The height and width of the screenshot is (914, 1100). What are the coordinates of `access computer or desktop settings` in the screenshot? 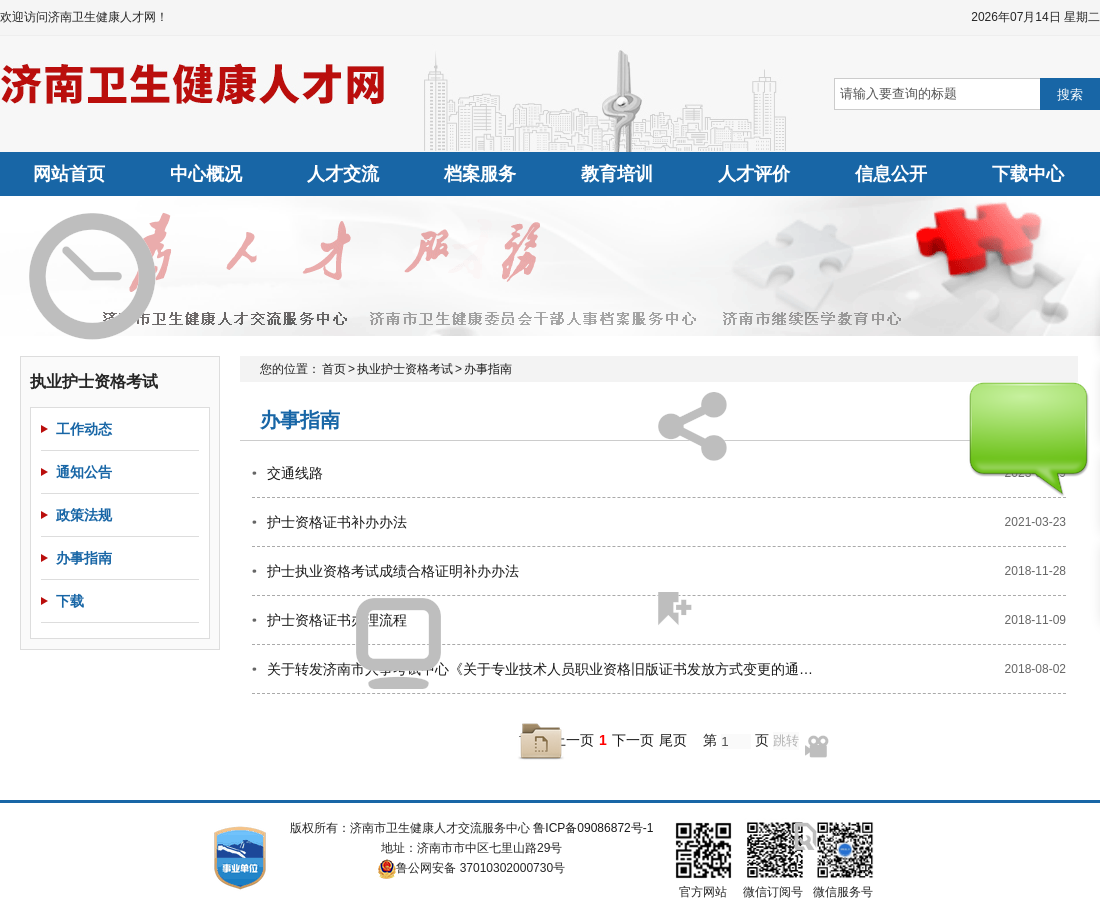 It's located at (398, 640).